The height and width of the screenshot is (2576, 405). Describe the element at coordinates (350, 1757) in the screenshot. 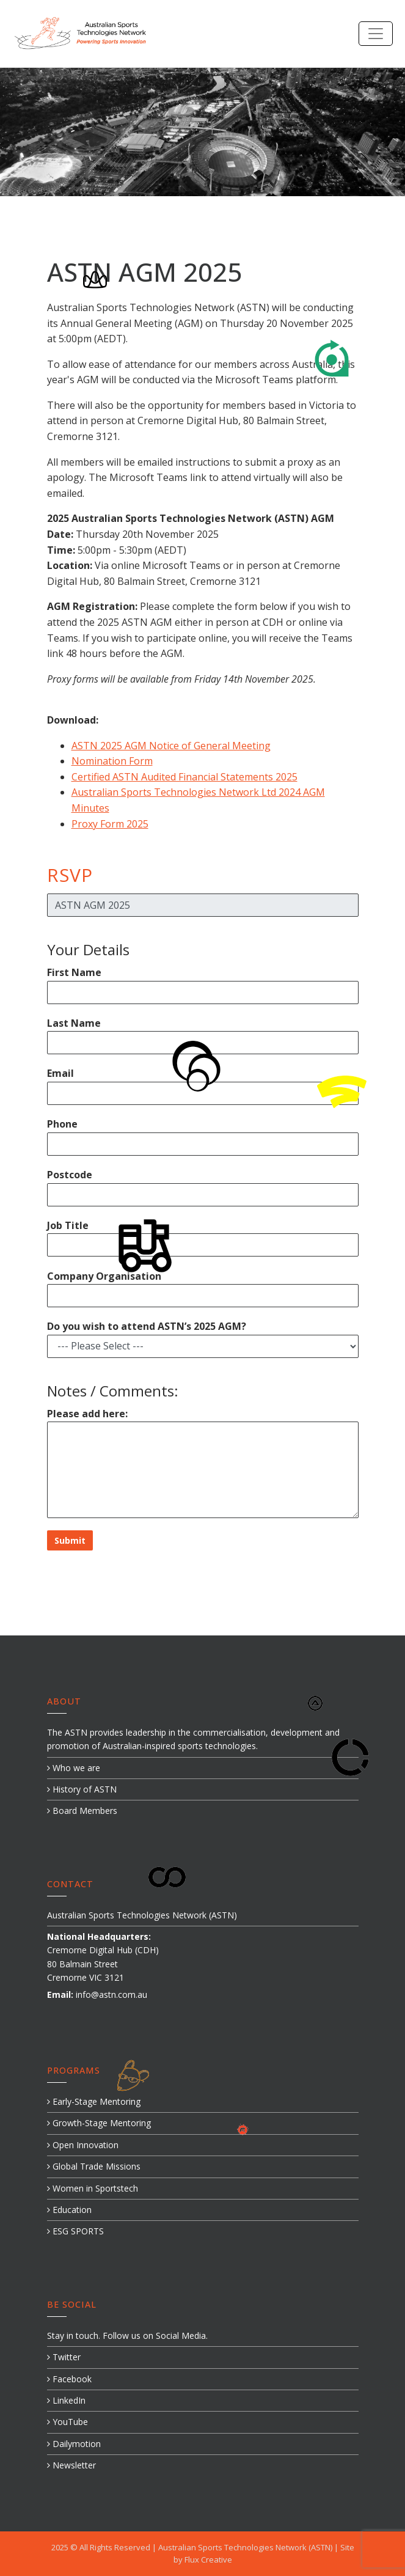

I see `view data breakdown or analytics` at that location.